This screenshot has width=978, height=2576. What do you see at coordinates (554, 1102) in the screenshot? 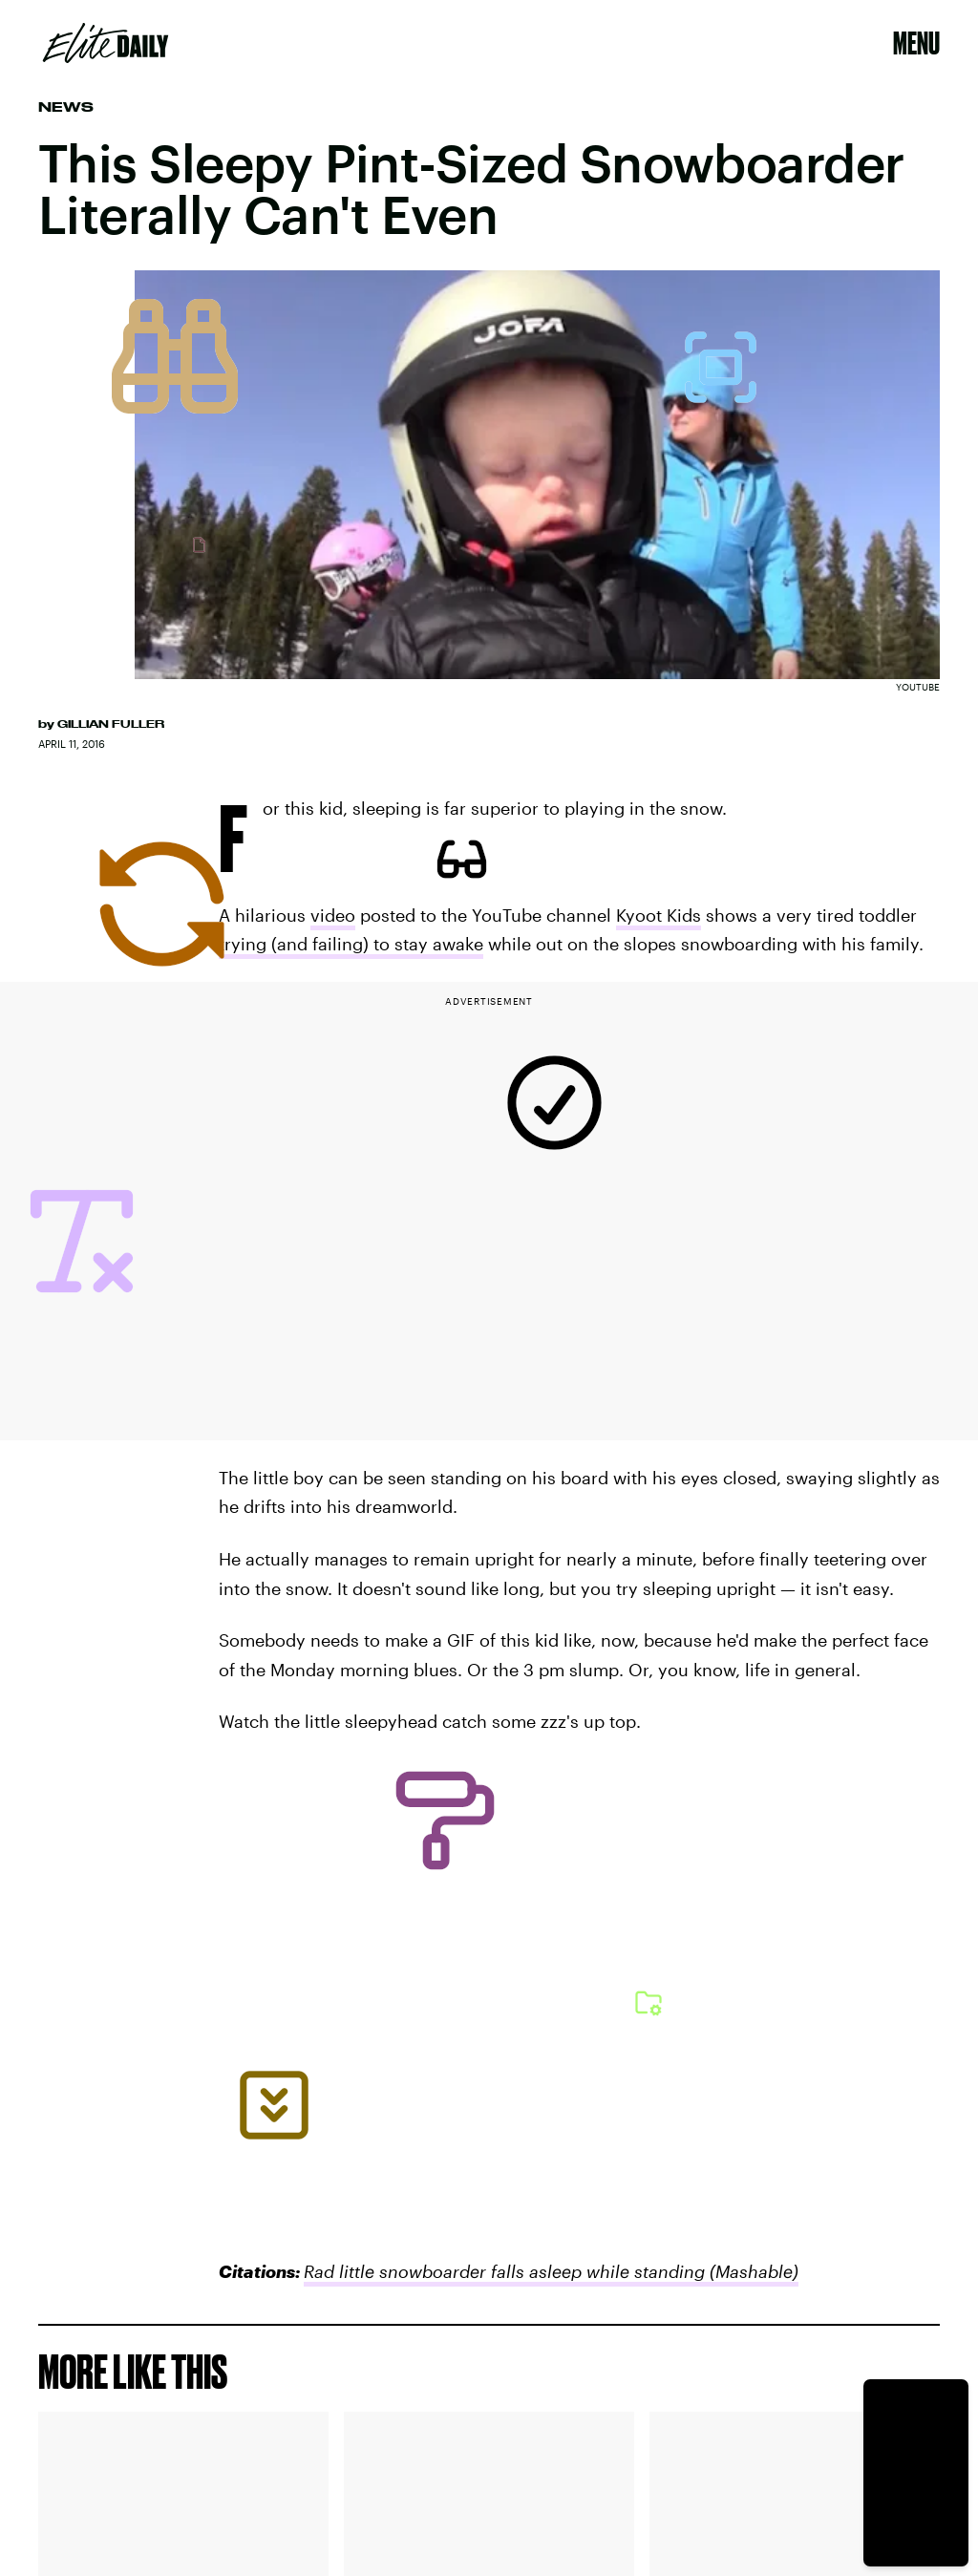
I see `confirms a completed action or task` at bounding box center [554, 1102].